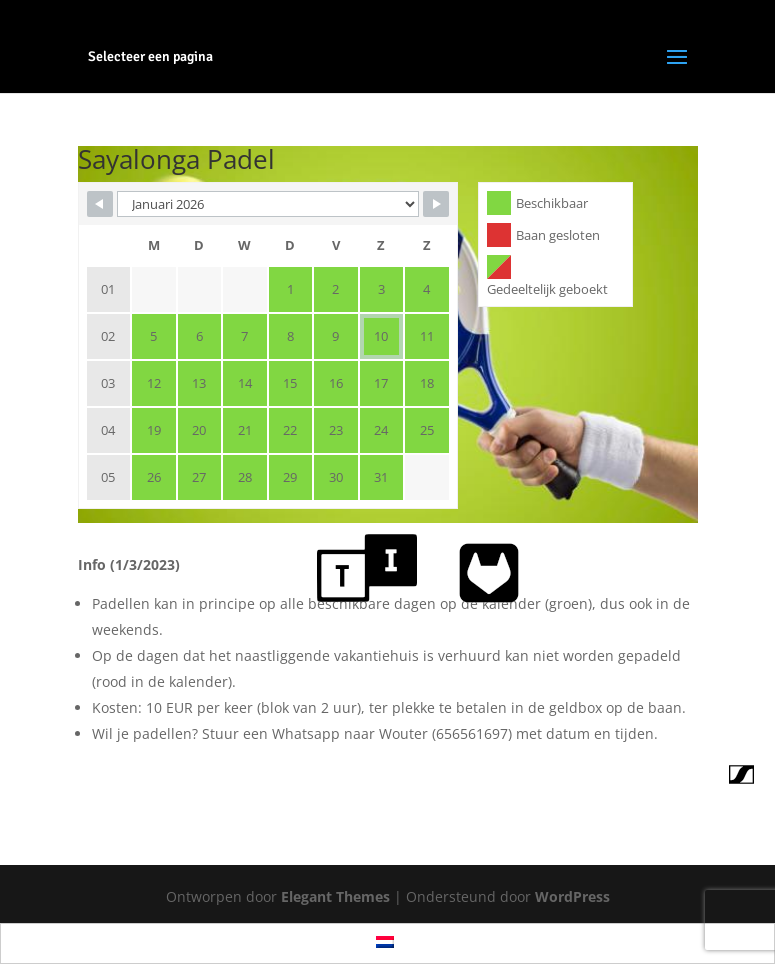 This screenshot has width=775, height=964. Describe the element at coordinates (741, 774) in the screenshot. I see `visit the Sennheiser website or app` at that location.